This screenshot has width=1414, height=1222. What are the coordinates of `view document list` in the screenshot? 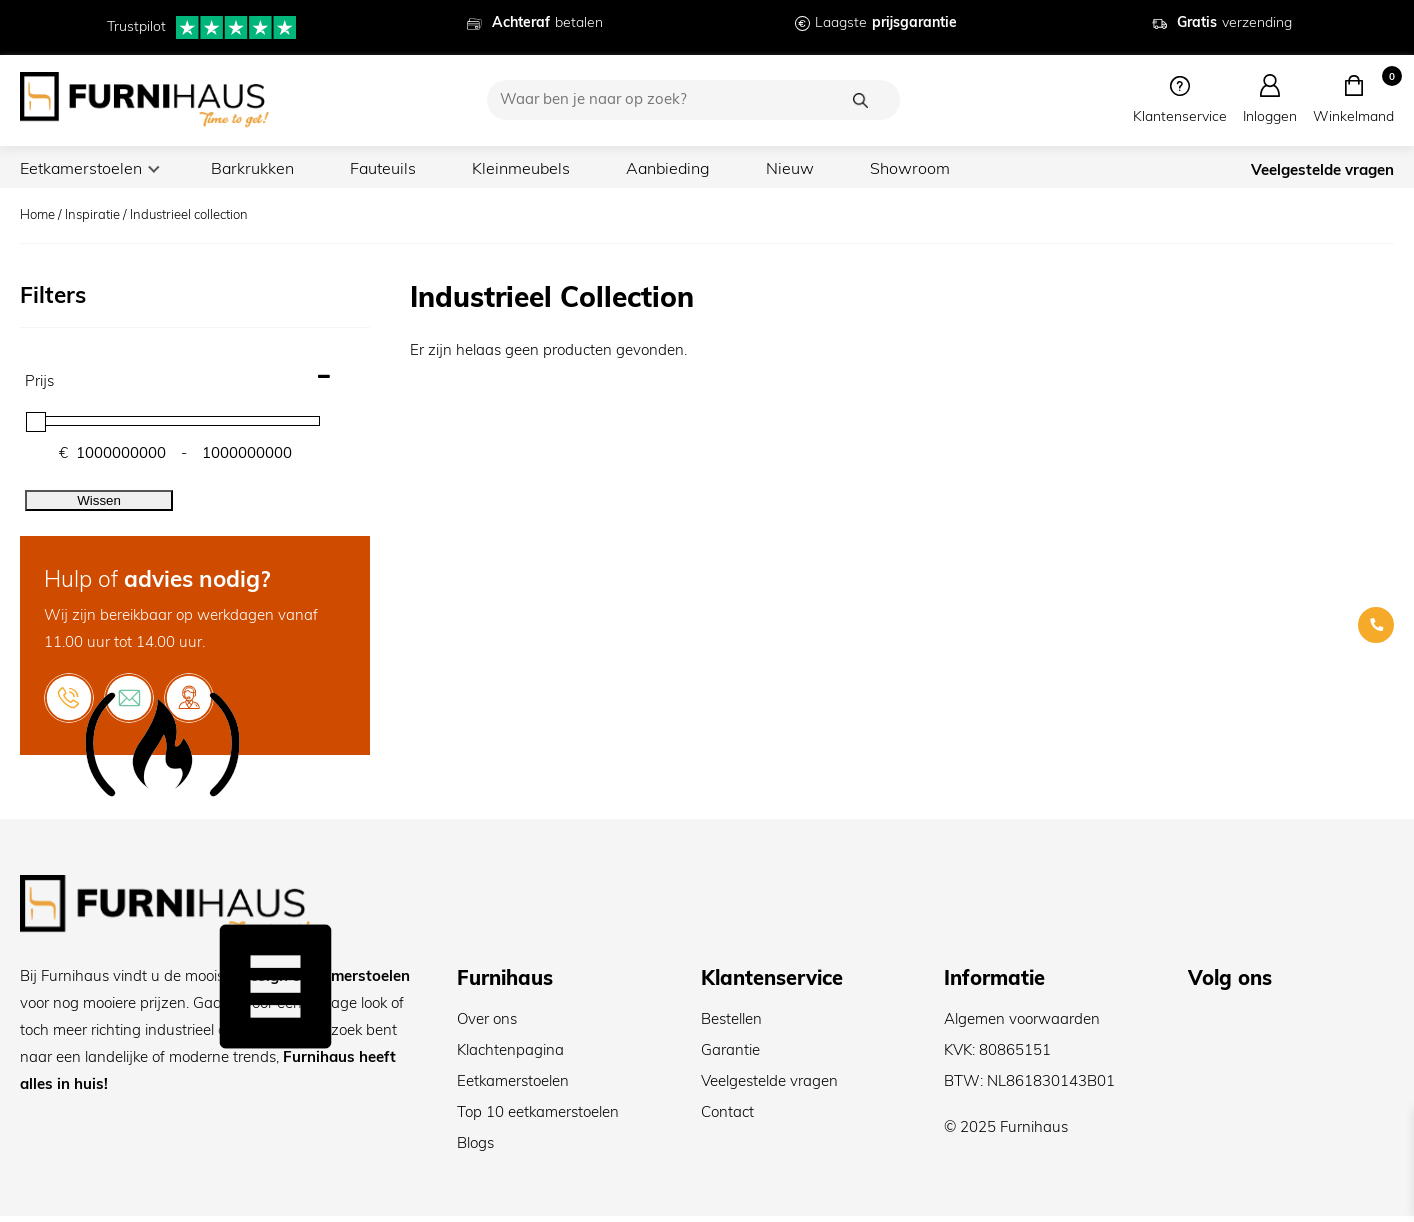 It's located at (275, 986).